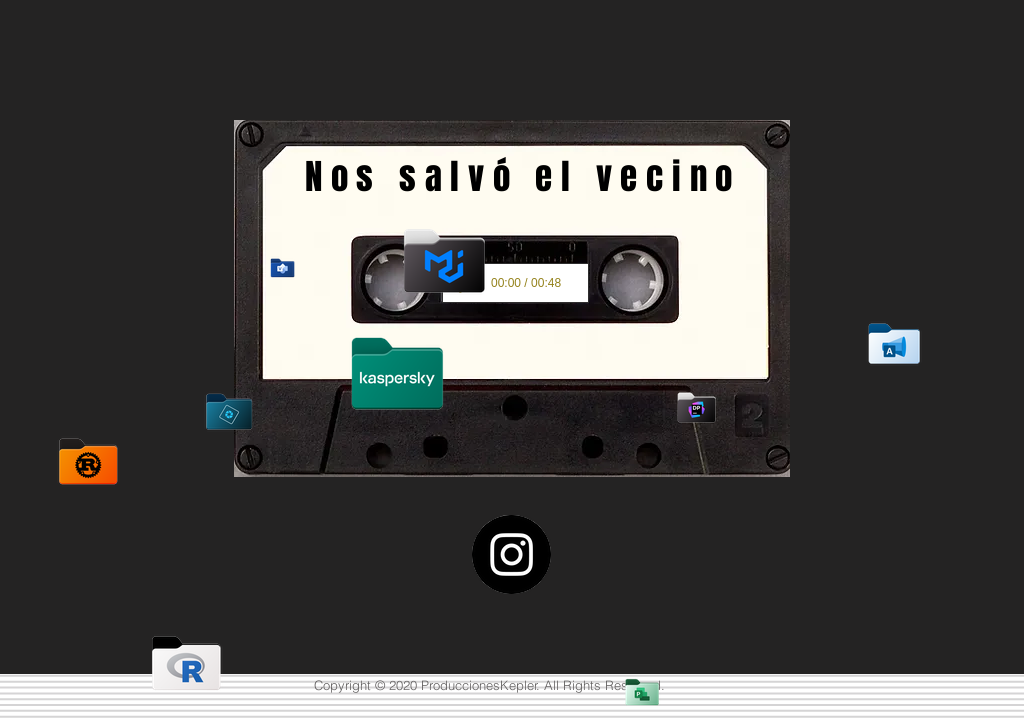  I want to click on open folder containing microsoft visio files, so click(282, 268).